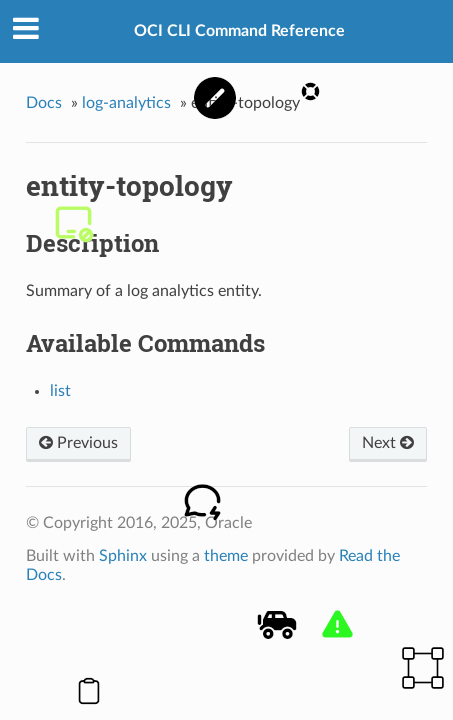 The width and height of the screenshot is (453, 720). What do you see at coordinates (89, 691) in the screenshot?
I see `copy to clipboard` at bounding box center [89, 691].